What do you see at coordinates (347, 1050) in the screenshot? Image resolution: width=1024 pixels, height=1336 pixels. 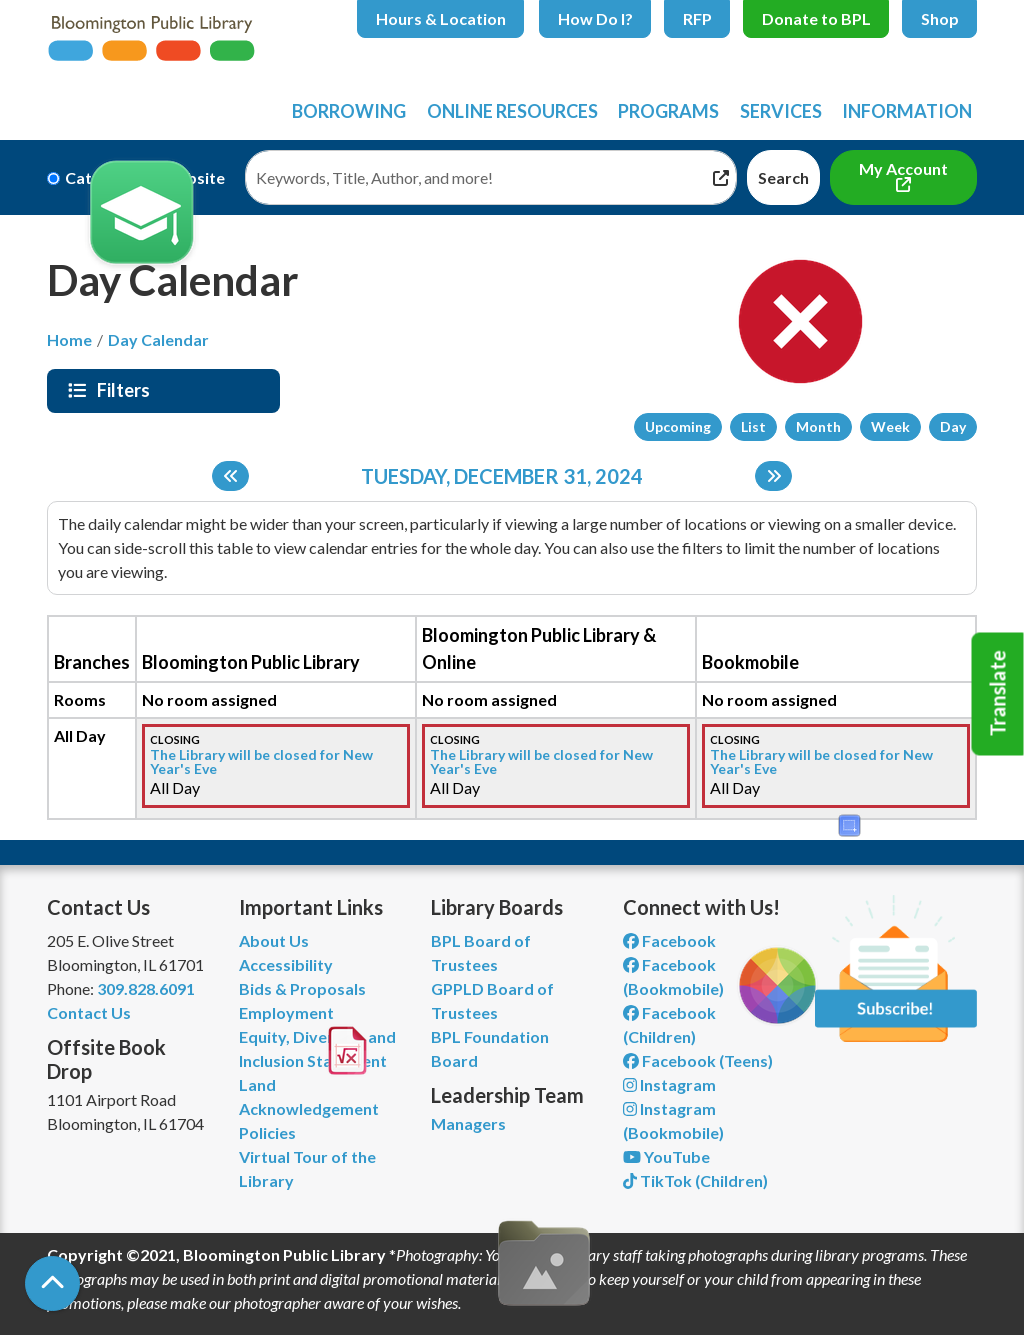 I see `libreoffice math formula document file` at bounding box center [347, 1050].